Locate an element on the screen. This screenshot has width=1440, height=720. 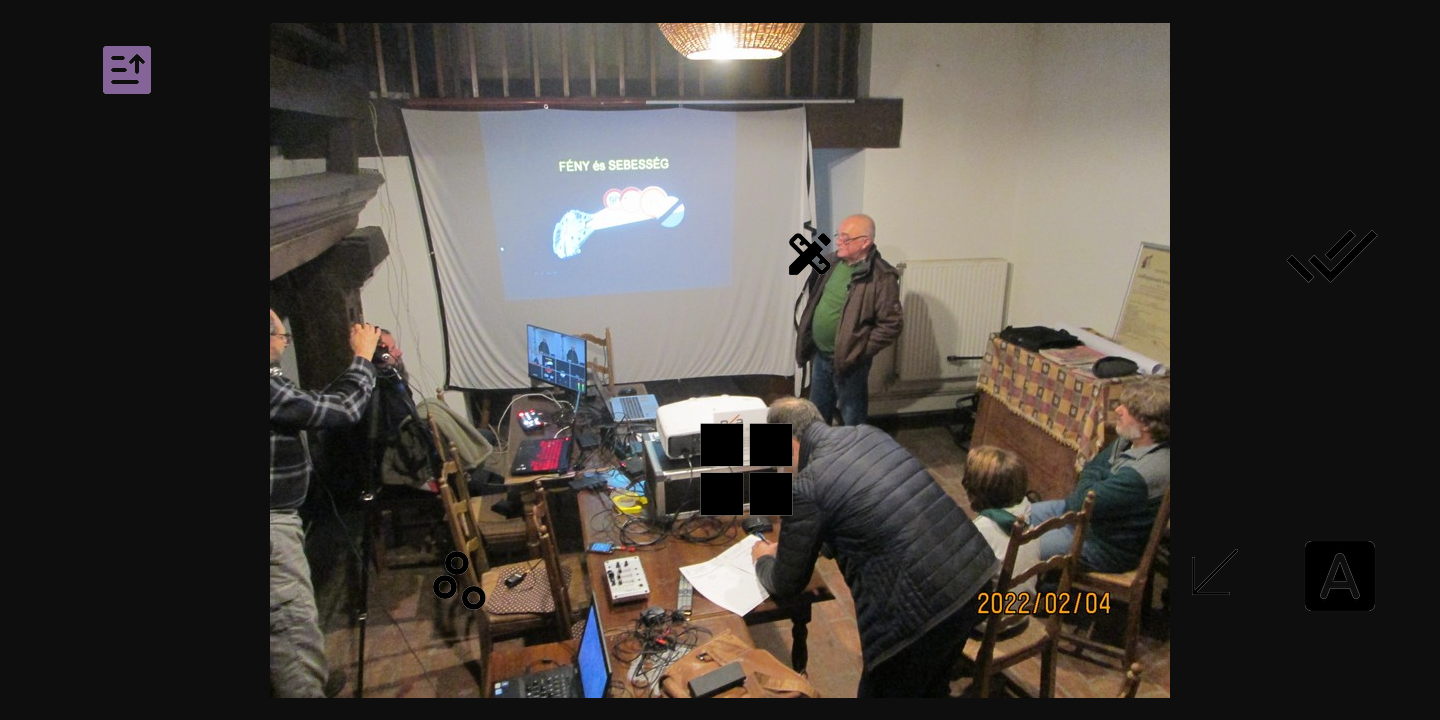
download or install a new font is located at coordinates (1340, 576).